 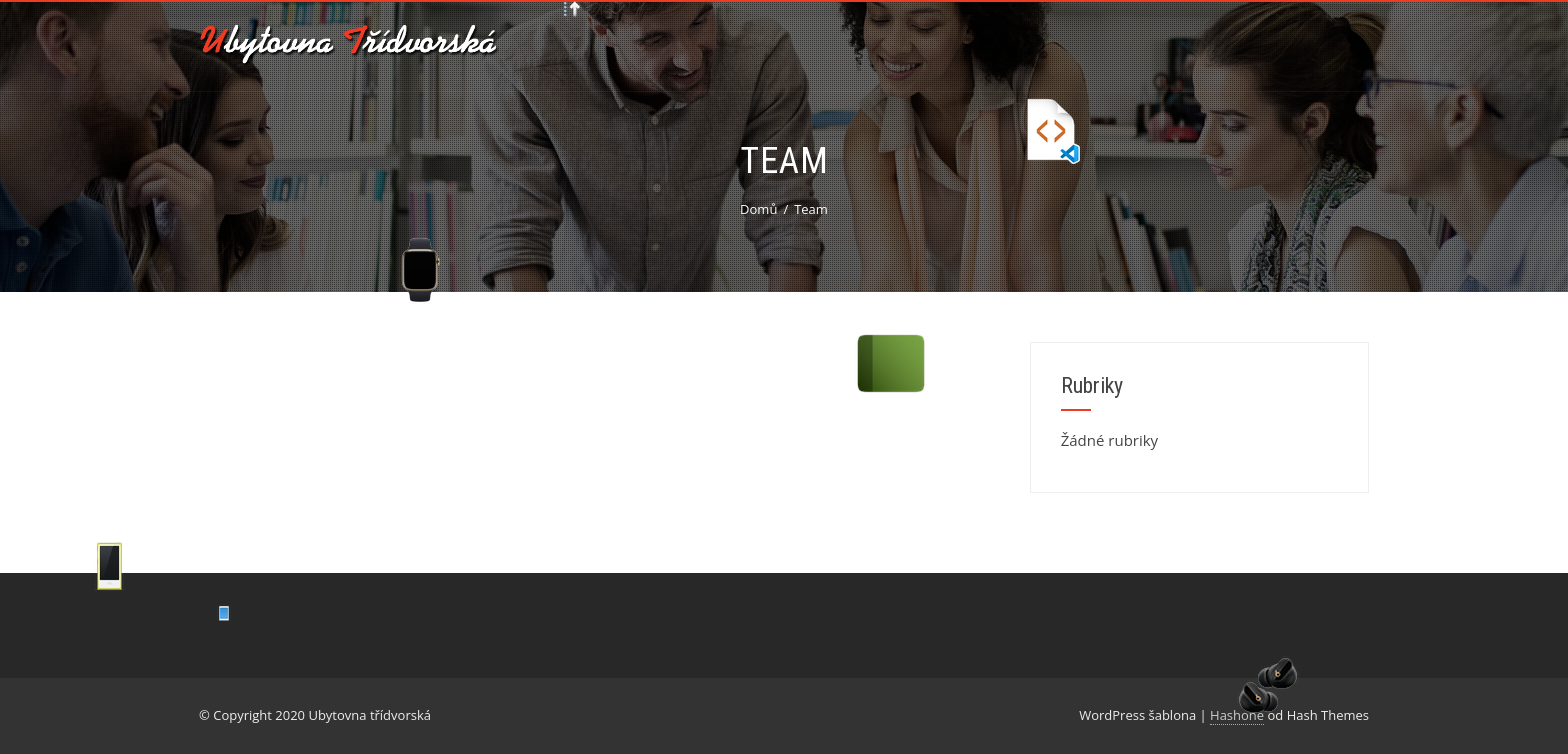 What do you see at coordinates (420, 270) in the screenshot?
I see `apple watch series 9 device icon` at bounding box center [420, 270].